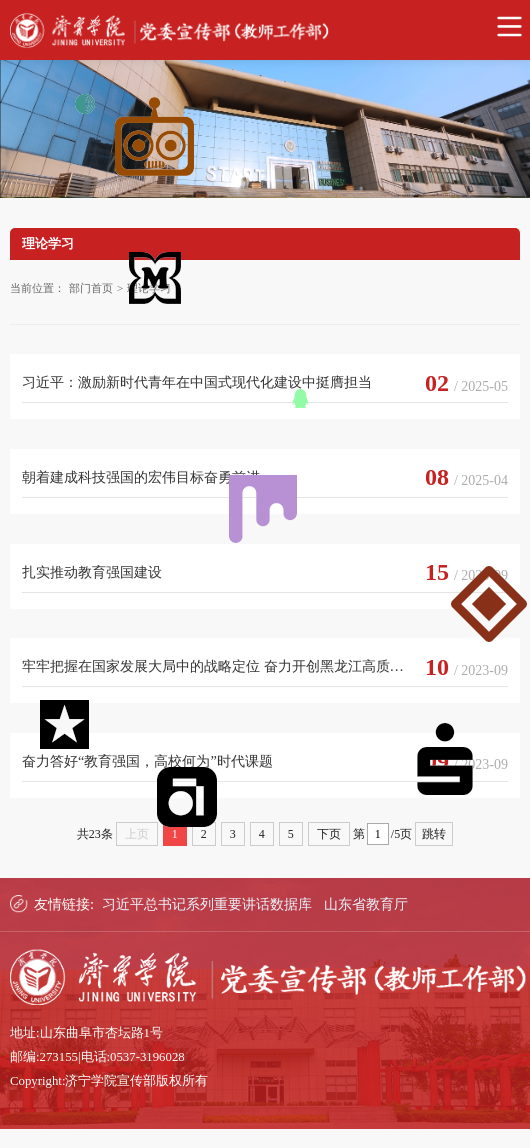  What do you see at coordinates (489, 604) in the screenshot?
I see `google nearby sharing feature` at bounding box center [489, 604].